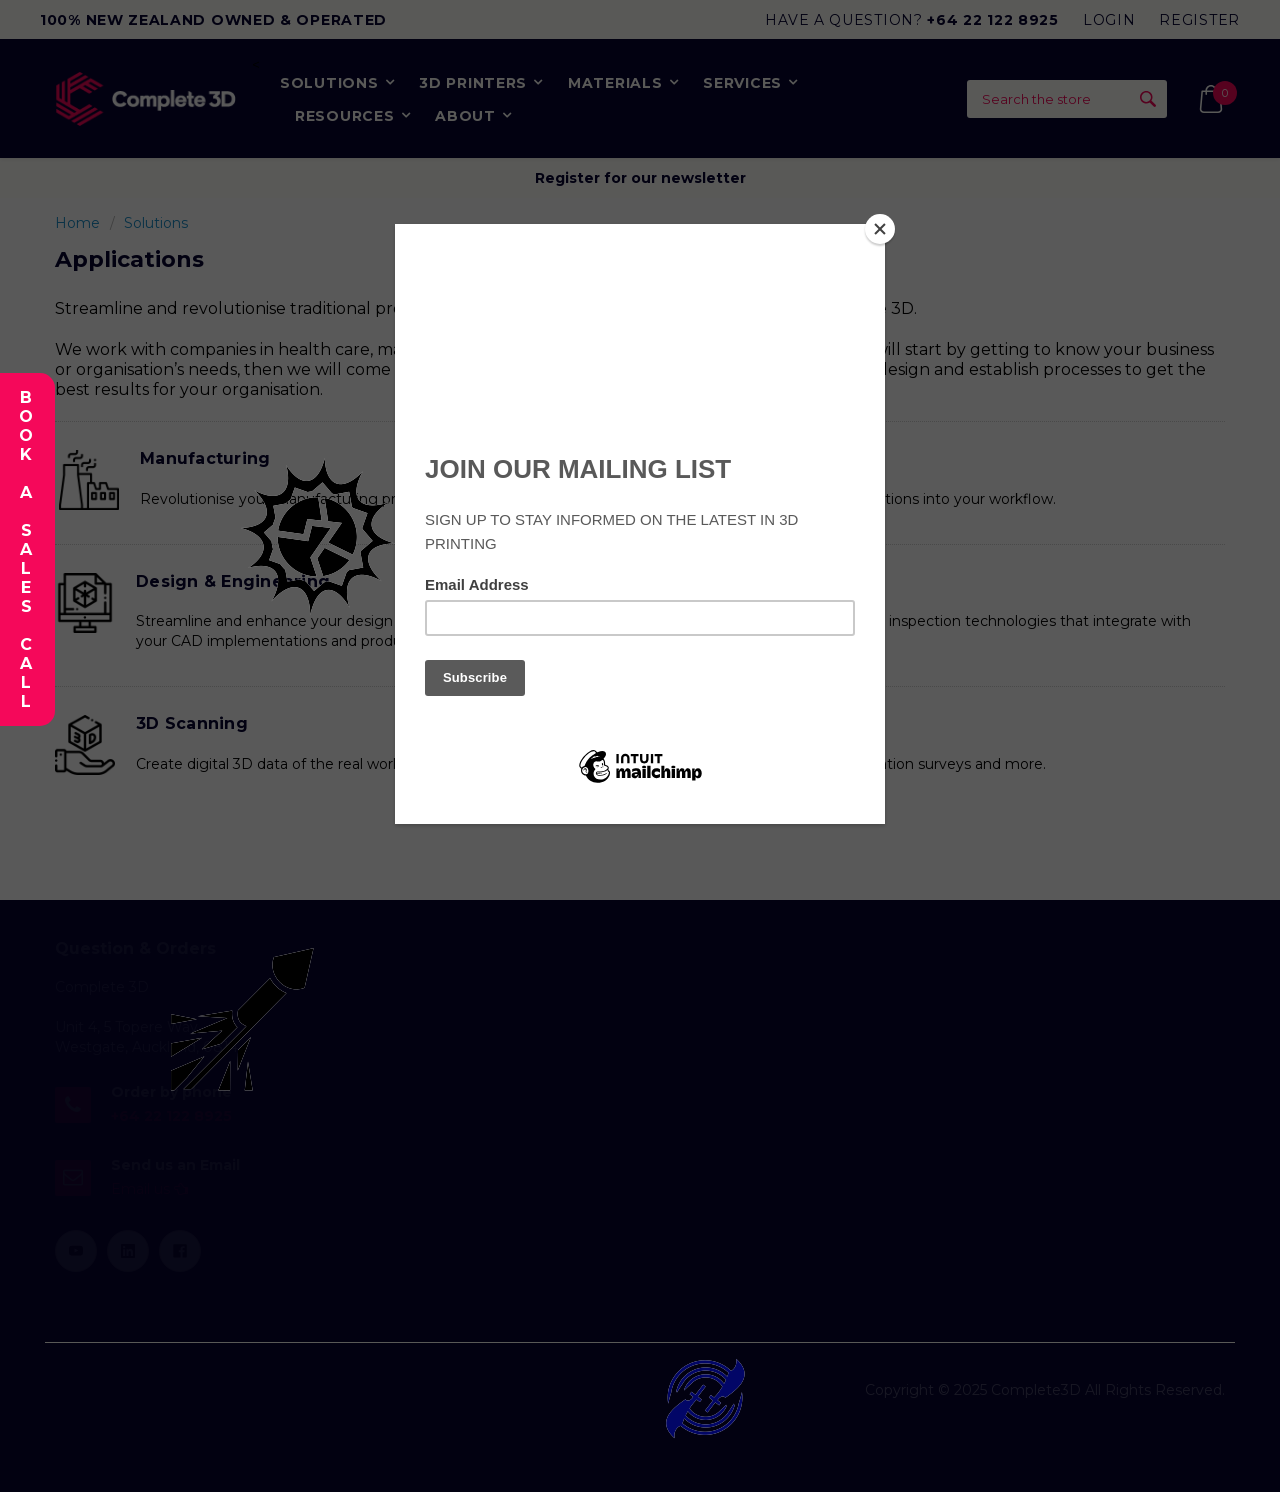  I want to click on indicates a power-up or special ability is active, so click(319, 536).